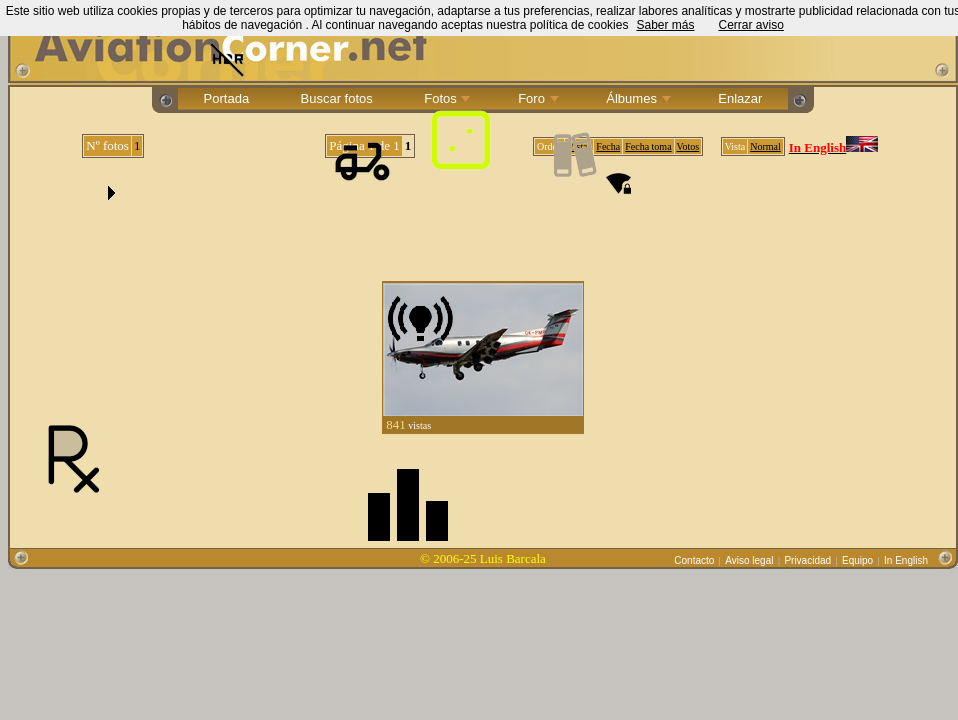 The image size is (958, 720). What do you see at coordinates (362, 161) in the screenshot?
I see `select moped or scooter delivery option` at bounding box center [362, 161].